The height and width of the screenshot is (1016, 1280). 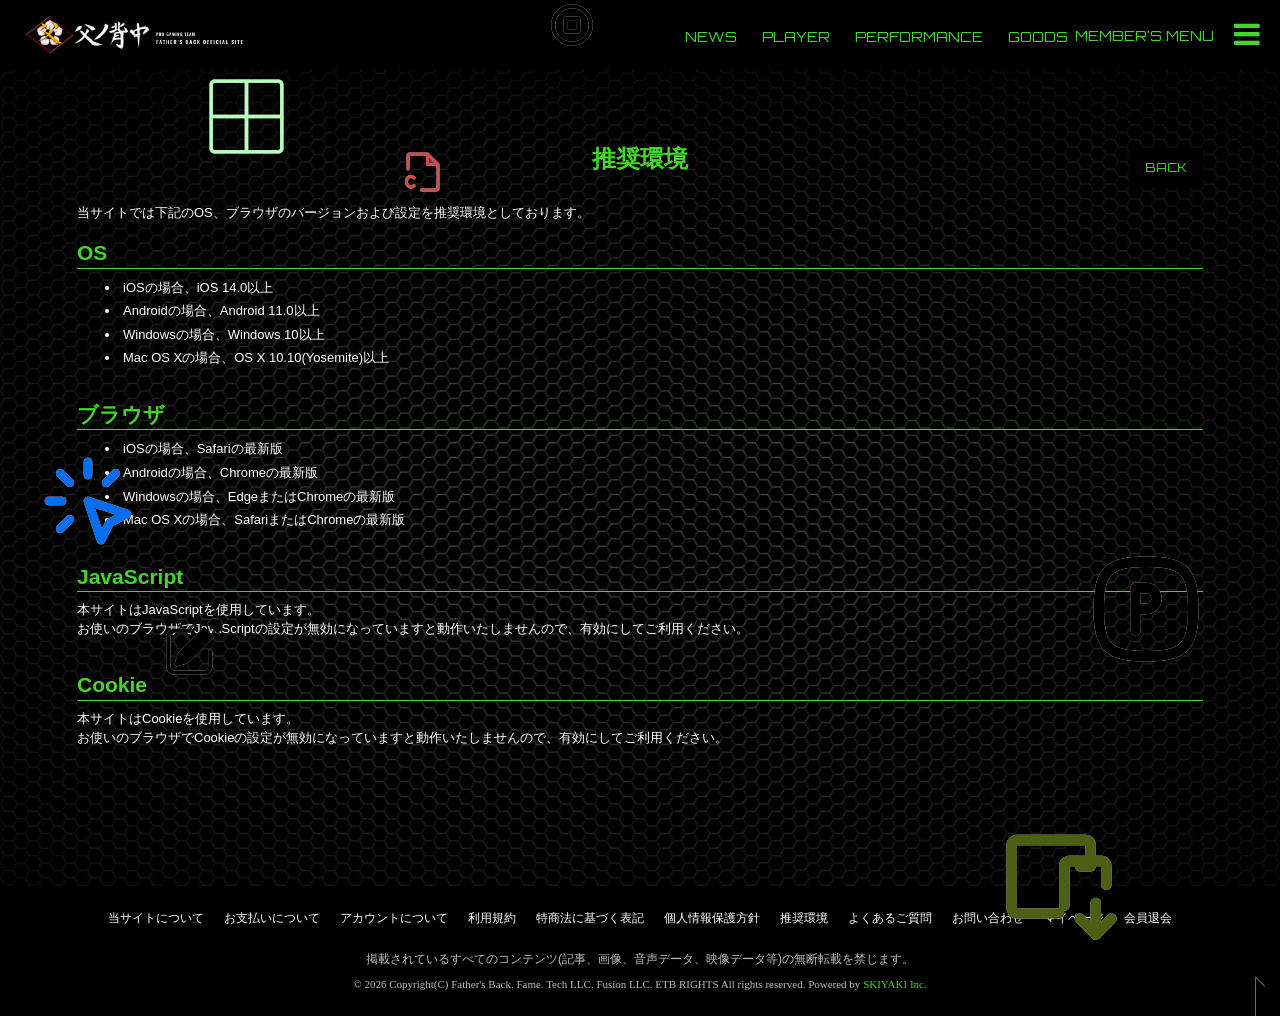 What do you see at coordinates (193, 647) in the screenshot?
I see `edit or compose a new document` at bounding box center [193, 647].